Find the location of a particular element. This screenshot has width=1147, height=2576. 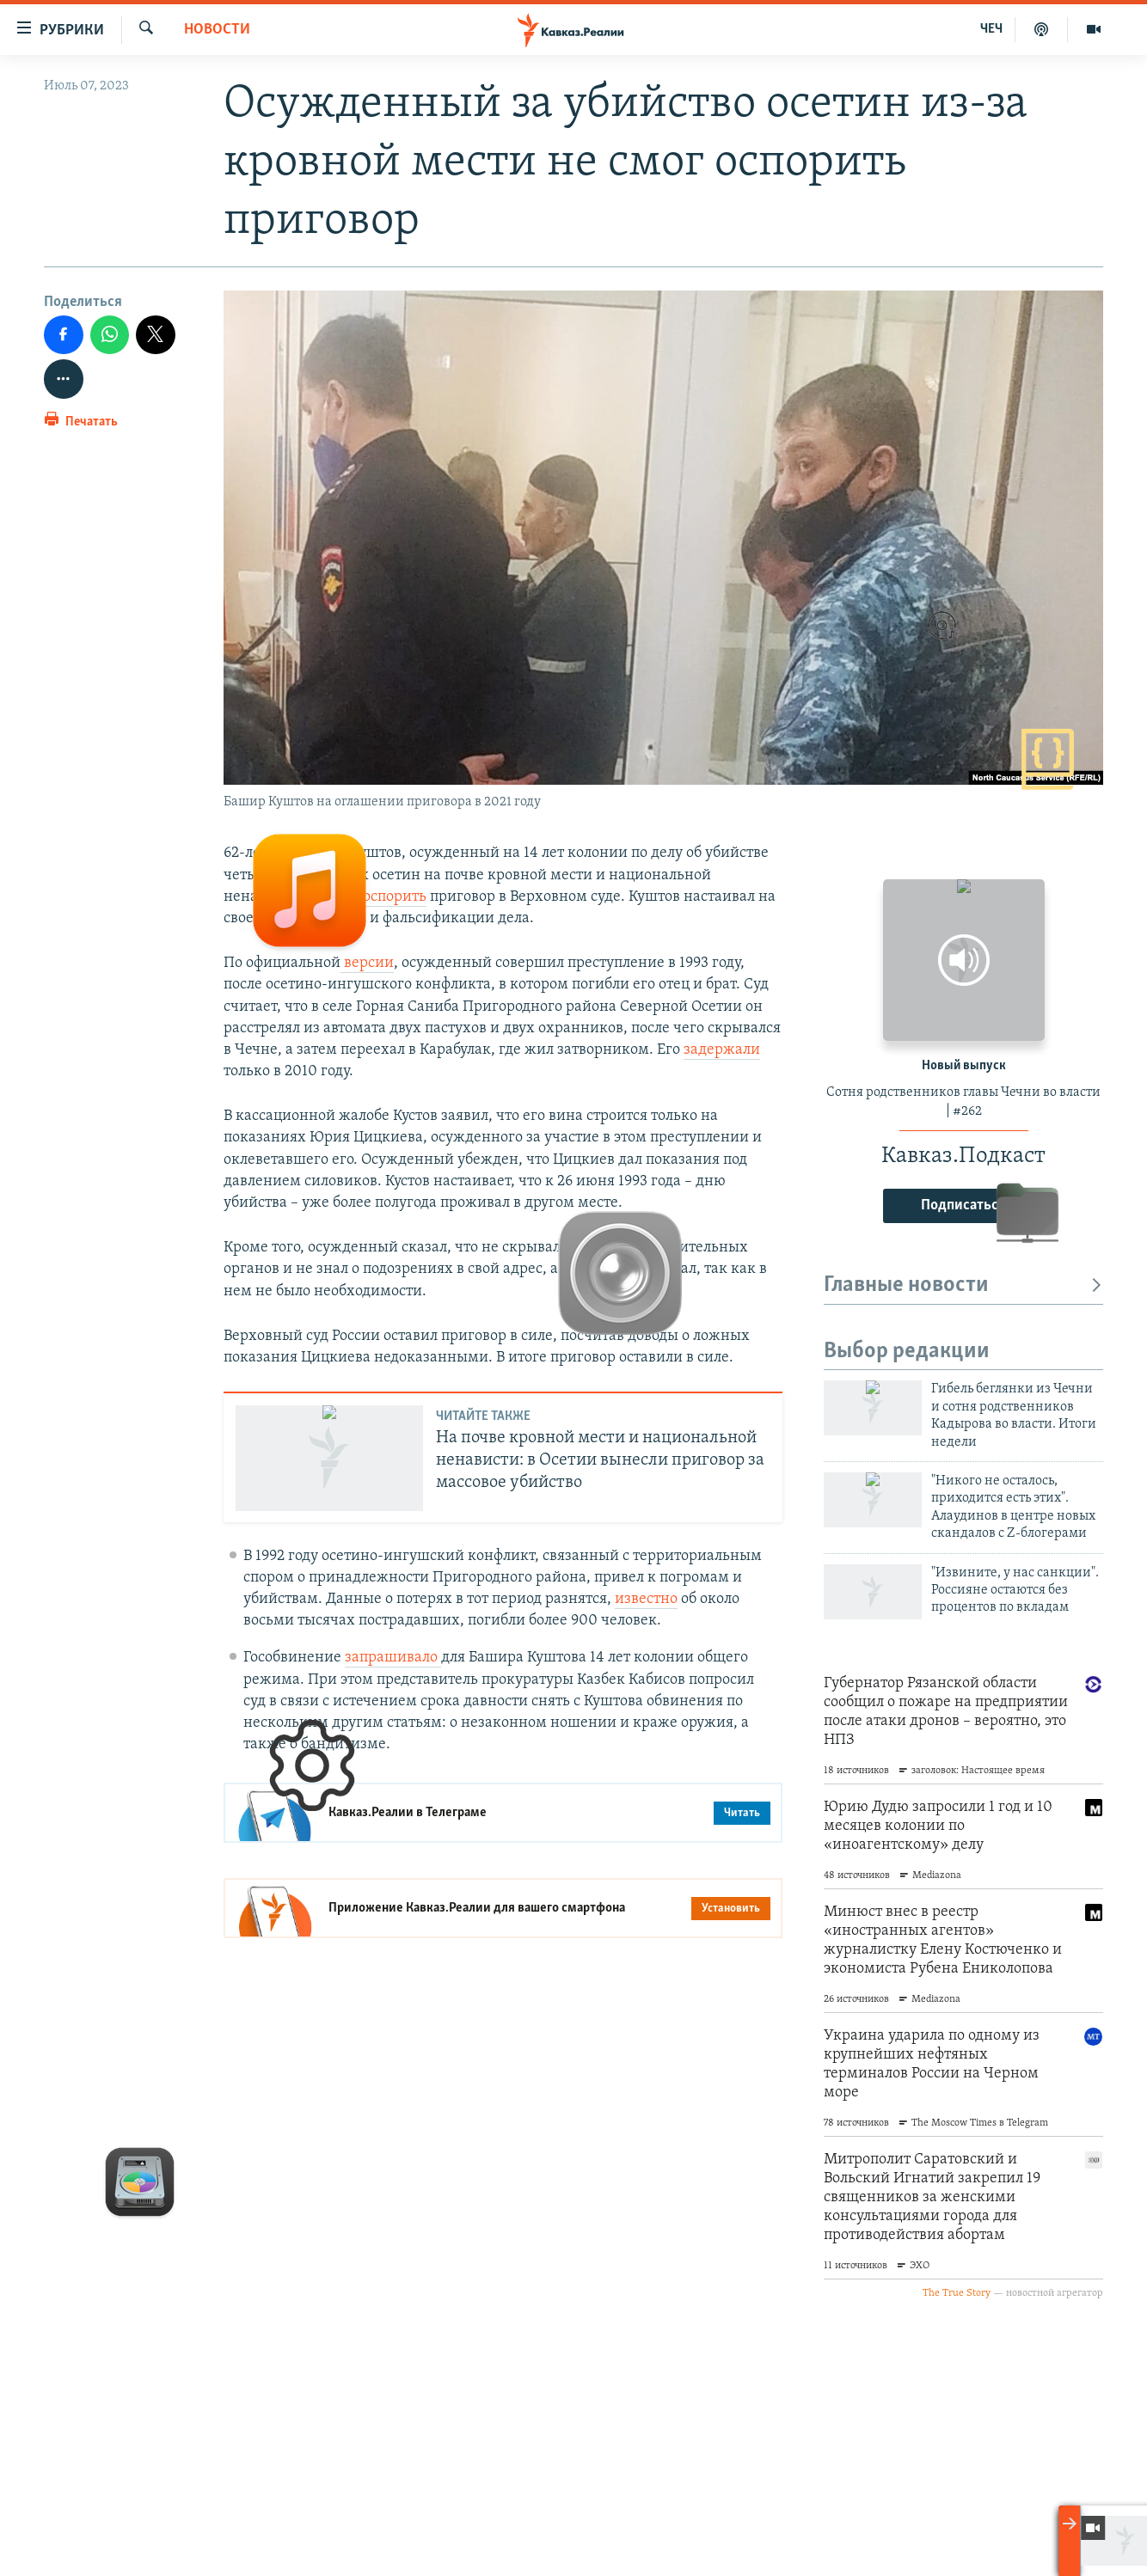

access a remote or network folder is located at coordinates (1027, 1212).